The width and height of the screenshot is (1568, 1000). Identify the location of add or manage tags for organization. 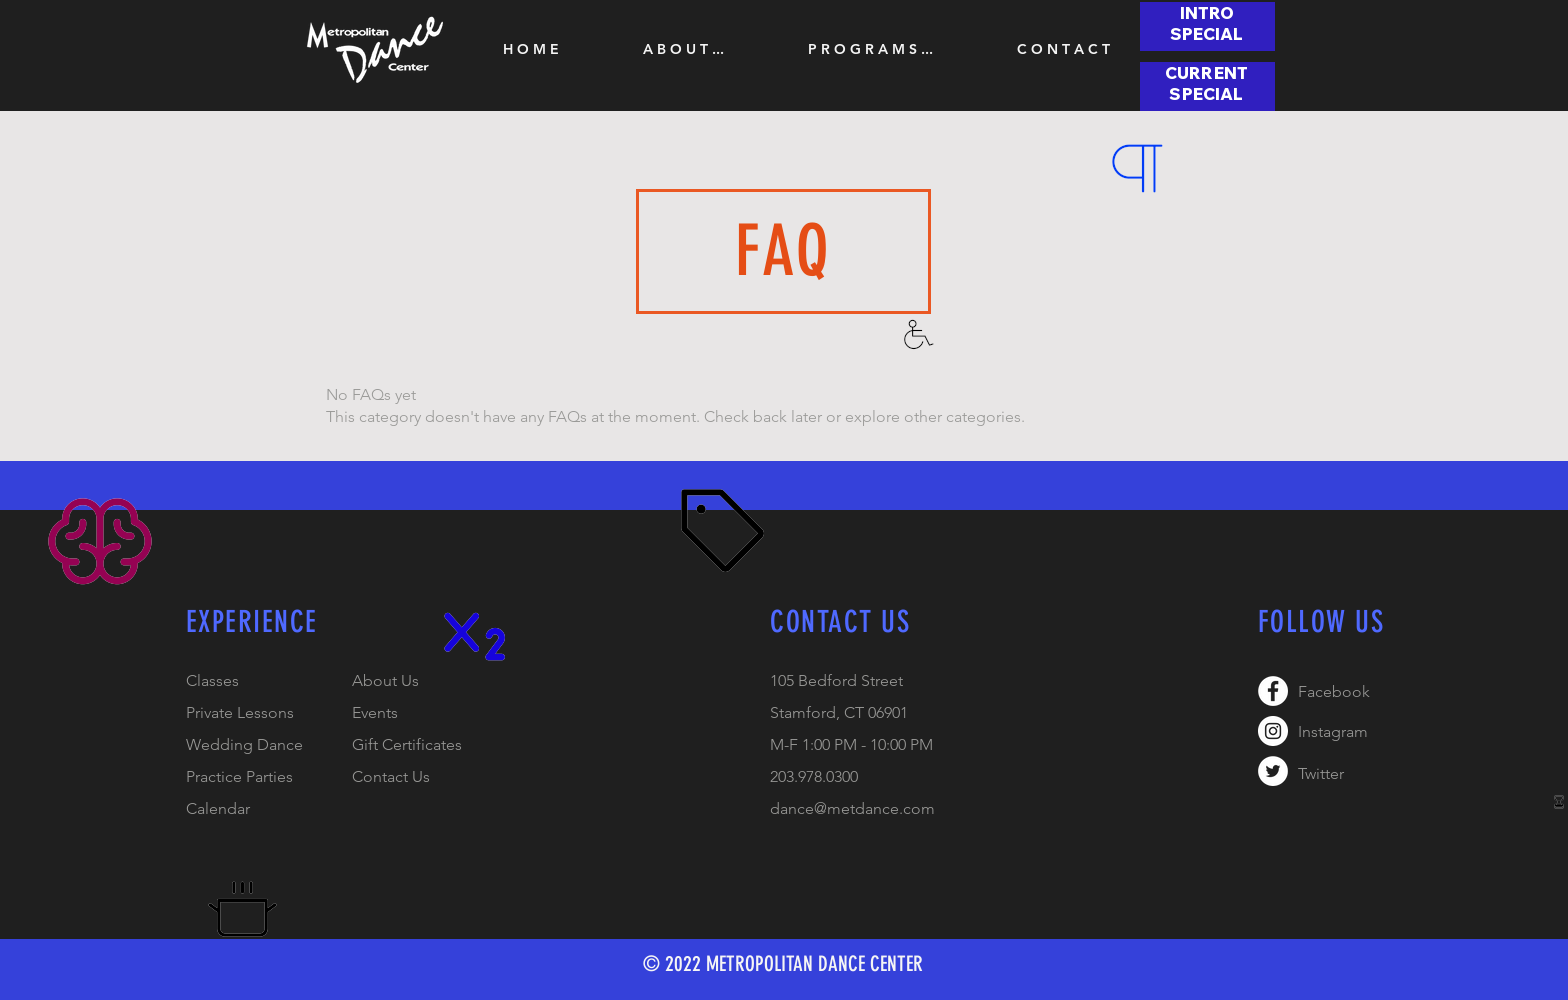
(718, 526).